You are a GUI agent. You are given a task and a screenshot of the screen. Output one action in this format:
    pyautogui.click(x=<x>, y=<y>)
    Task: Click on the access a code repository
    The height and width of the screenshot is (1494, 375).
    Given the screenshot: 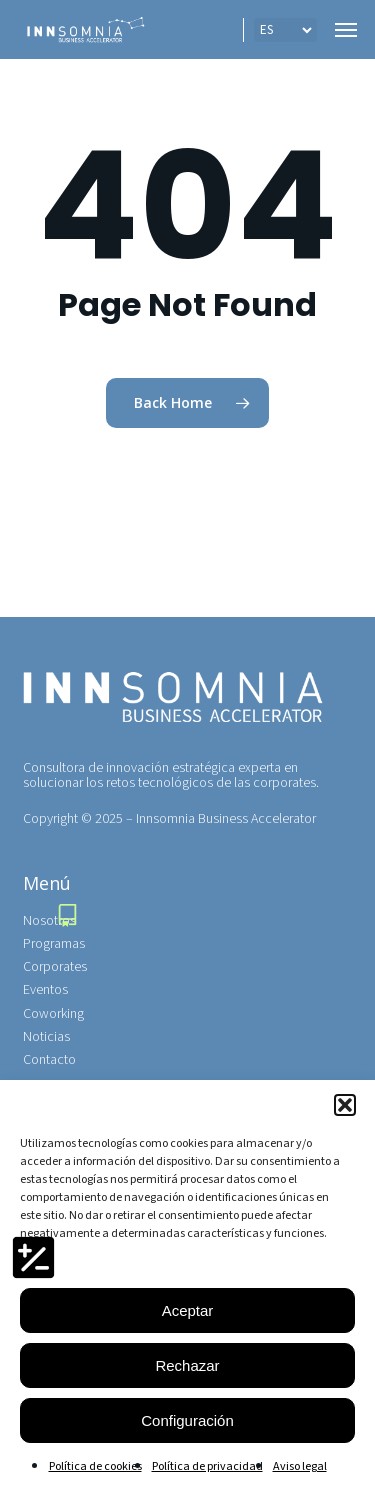 What is the action you would take?
    pyautogui.click(x=67, y=915)
    